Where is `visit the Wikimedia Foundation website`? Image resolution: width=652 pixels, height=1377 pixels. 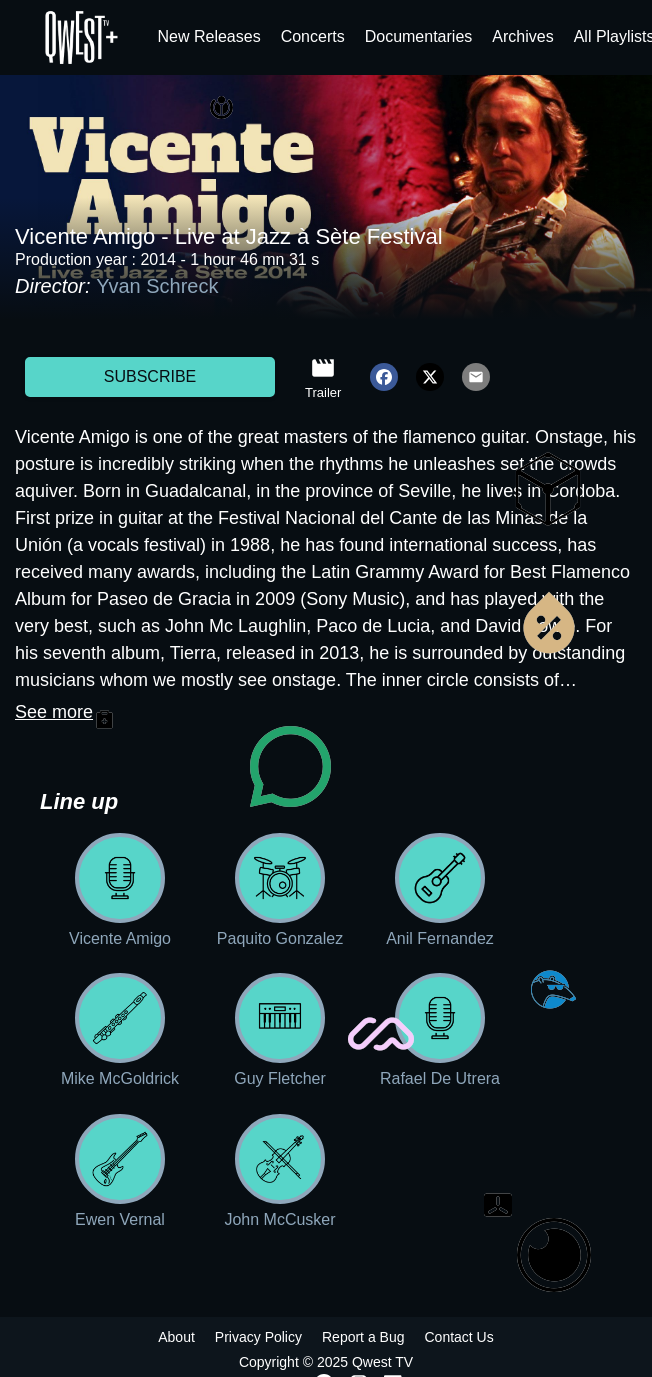
visit the Wikimedia Foundation website is located at coordinates (221, 107).